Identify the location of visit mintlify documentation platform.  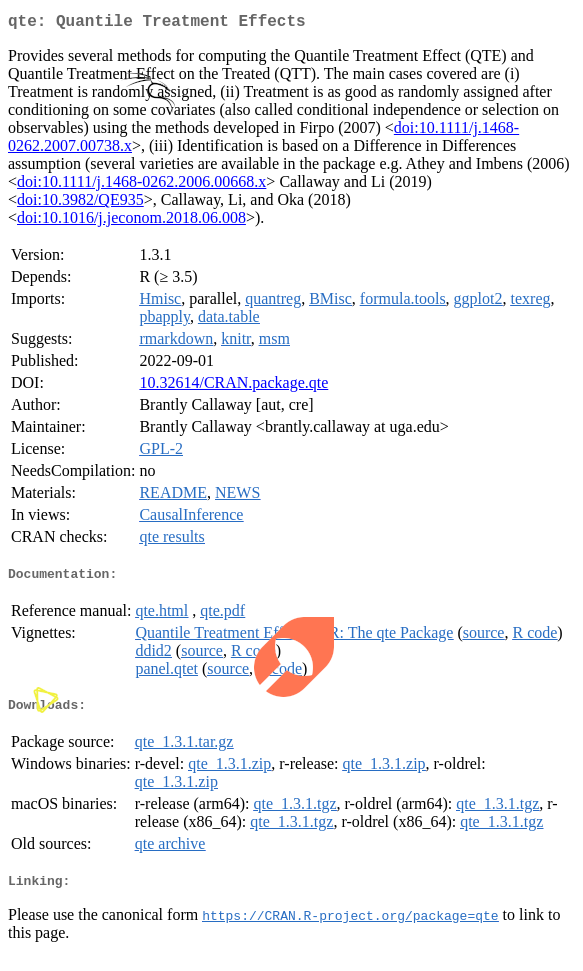
(294, 657).